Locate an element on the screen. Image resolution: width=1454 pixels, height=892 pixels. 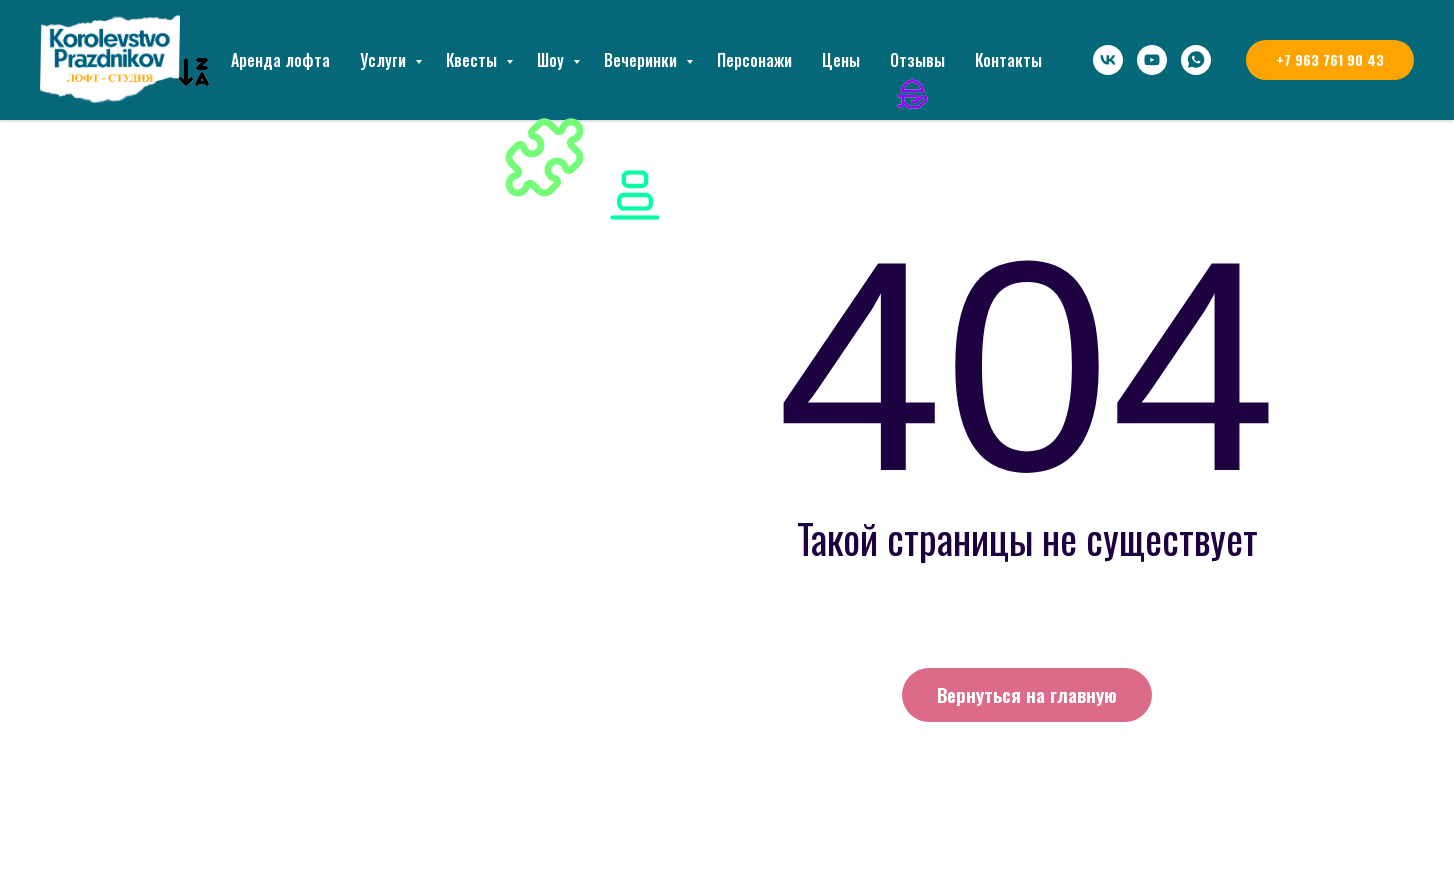
sort alphabetically in reverse order (Z to A) is located at coordinates (194, 72).